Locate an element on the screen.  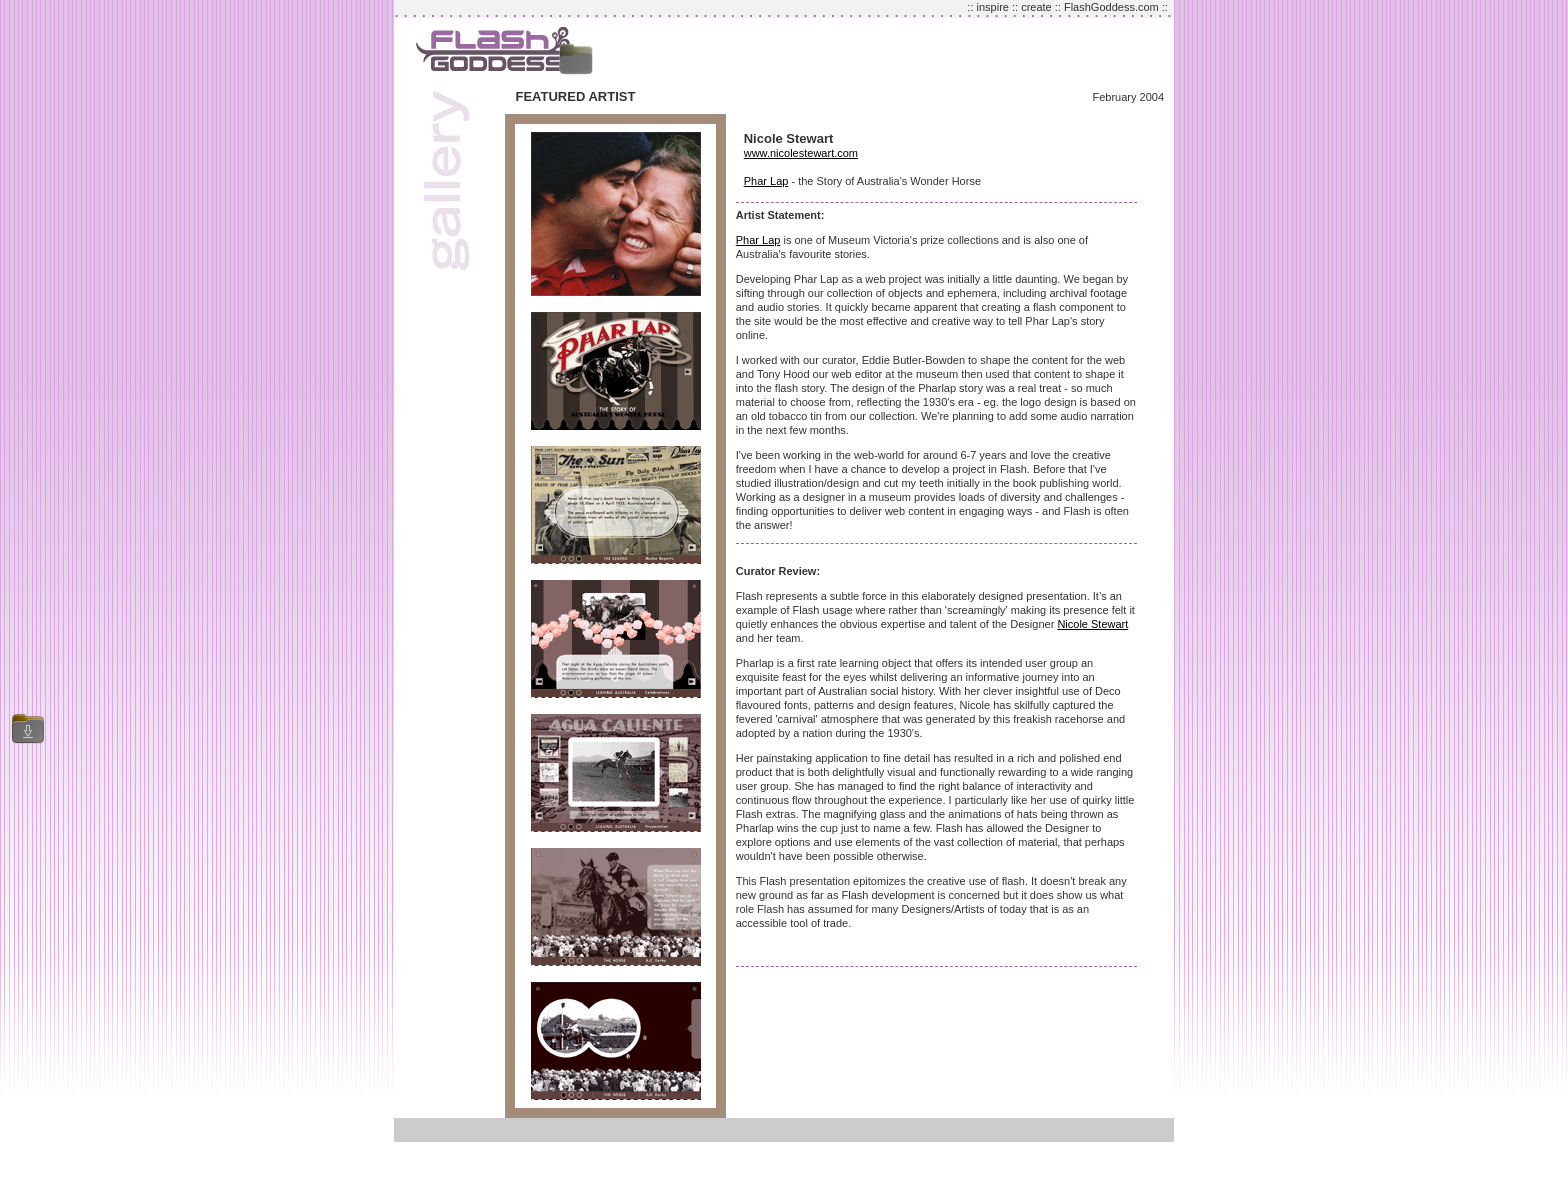
access your downloads folder is located at coordinates (28, 728).